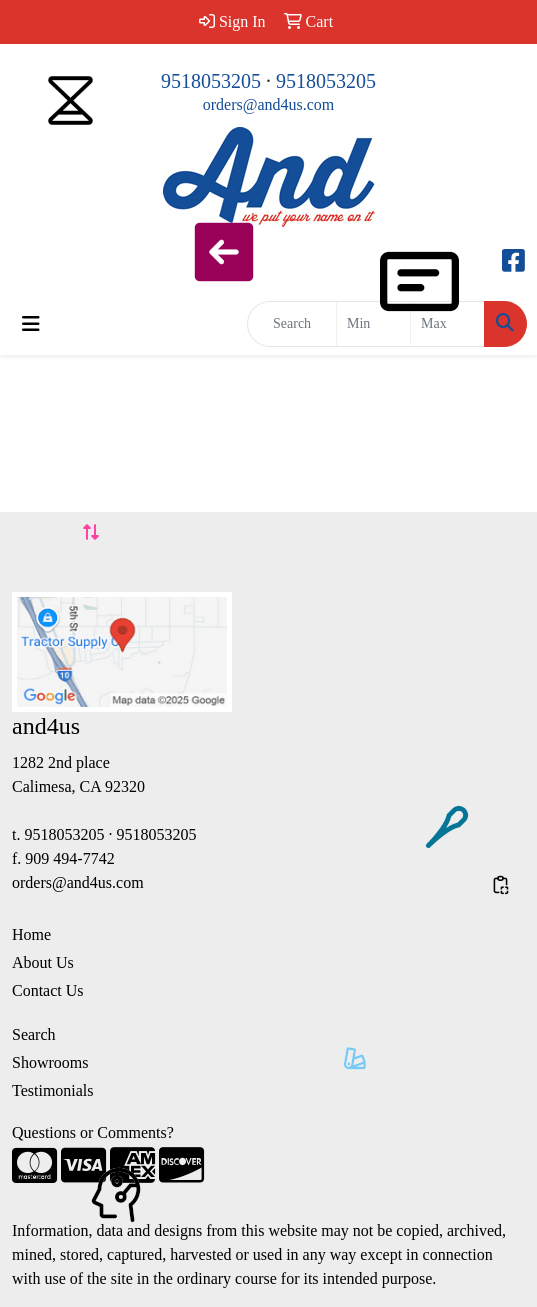 The width and height of the screenshot is (537, 1307). What do you see at coordinates (70, 100) in the screenshot?
I see `indicates time running low or nearly expired` at bounding box center [70, 100].